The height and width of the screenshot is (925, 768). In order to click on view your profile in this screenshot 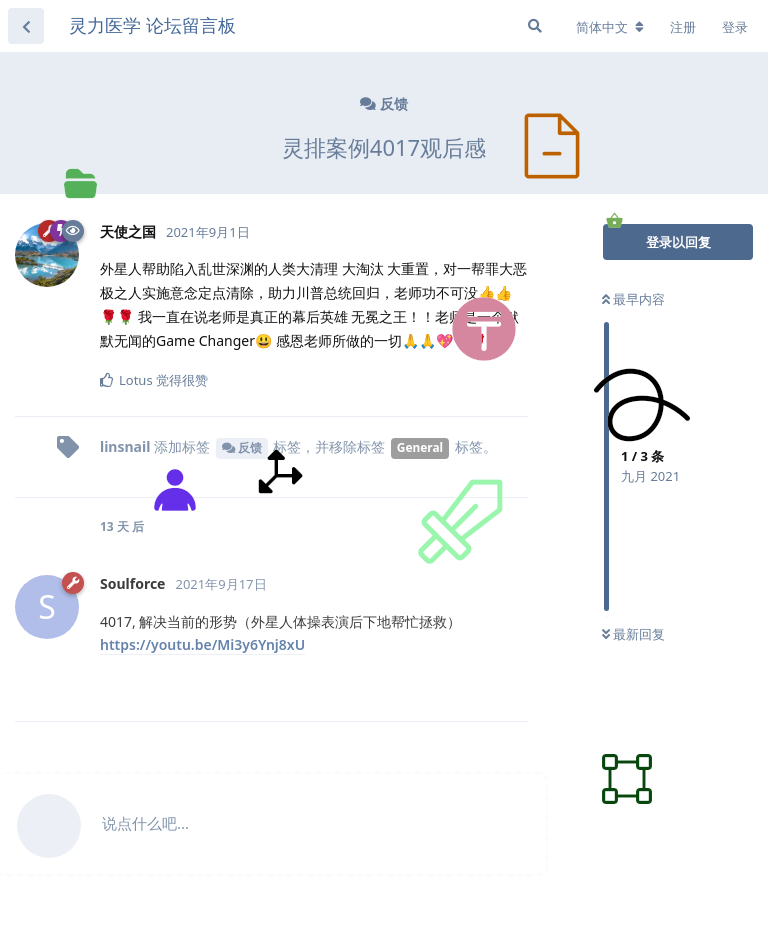, I will do `click(175, 490)`.